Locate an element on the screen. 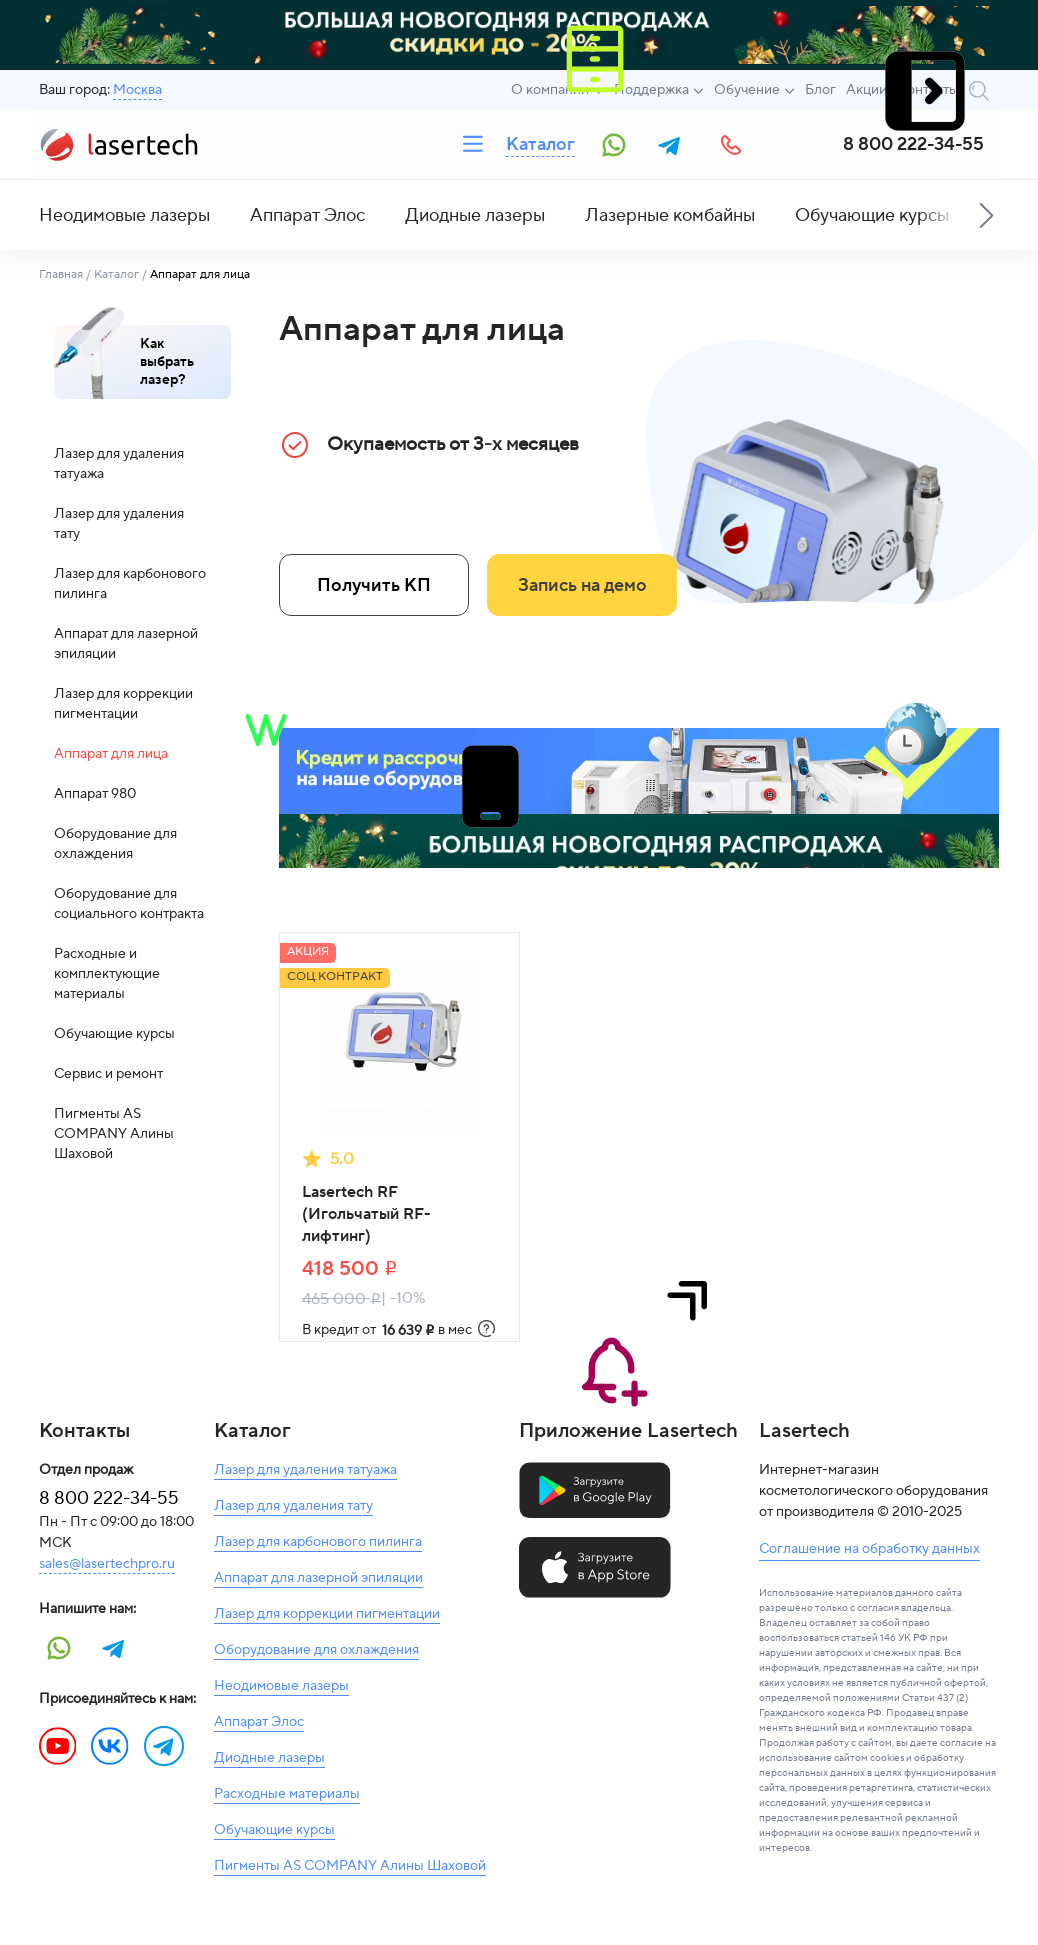 The width and height of the screenshot is (1038, 1945). expand the left sidebar is located at coordinates (925, 91).